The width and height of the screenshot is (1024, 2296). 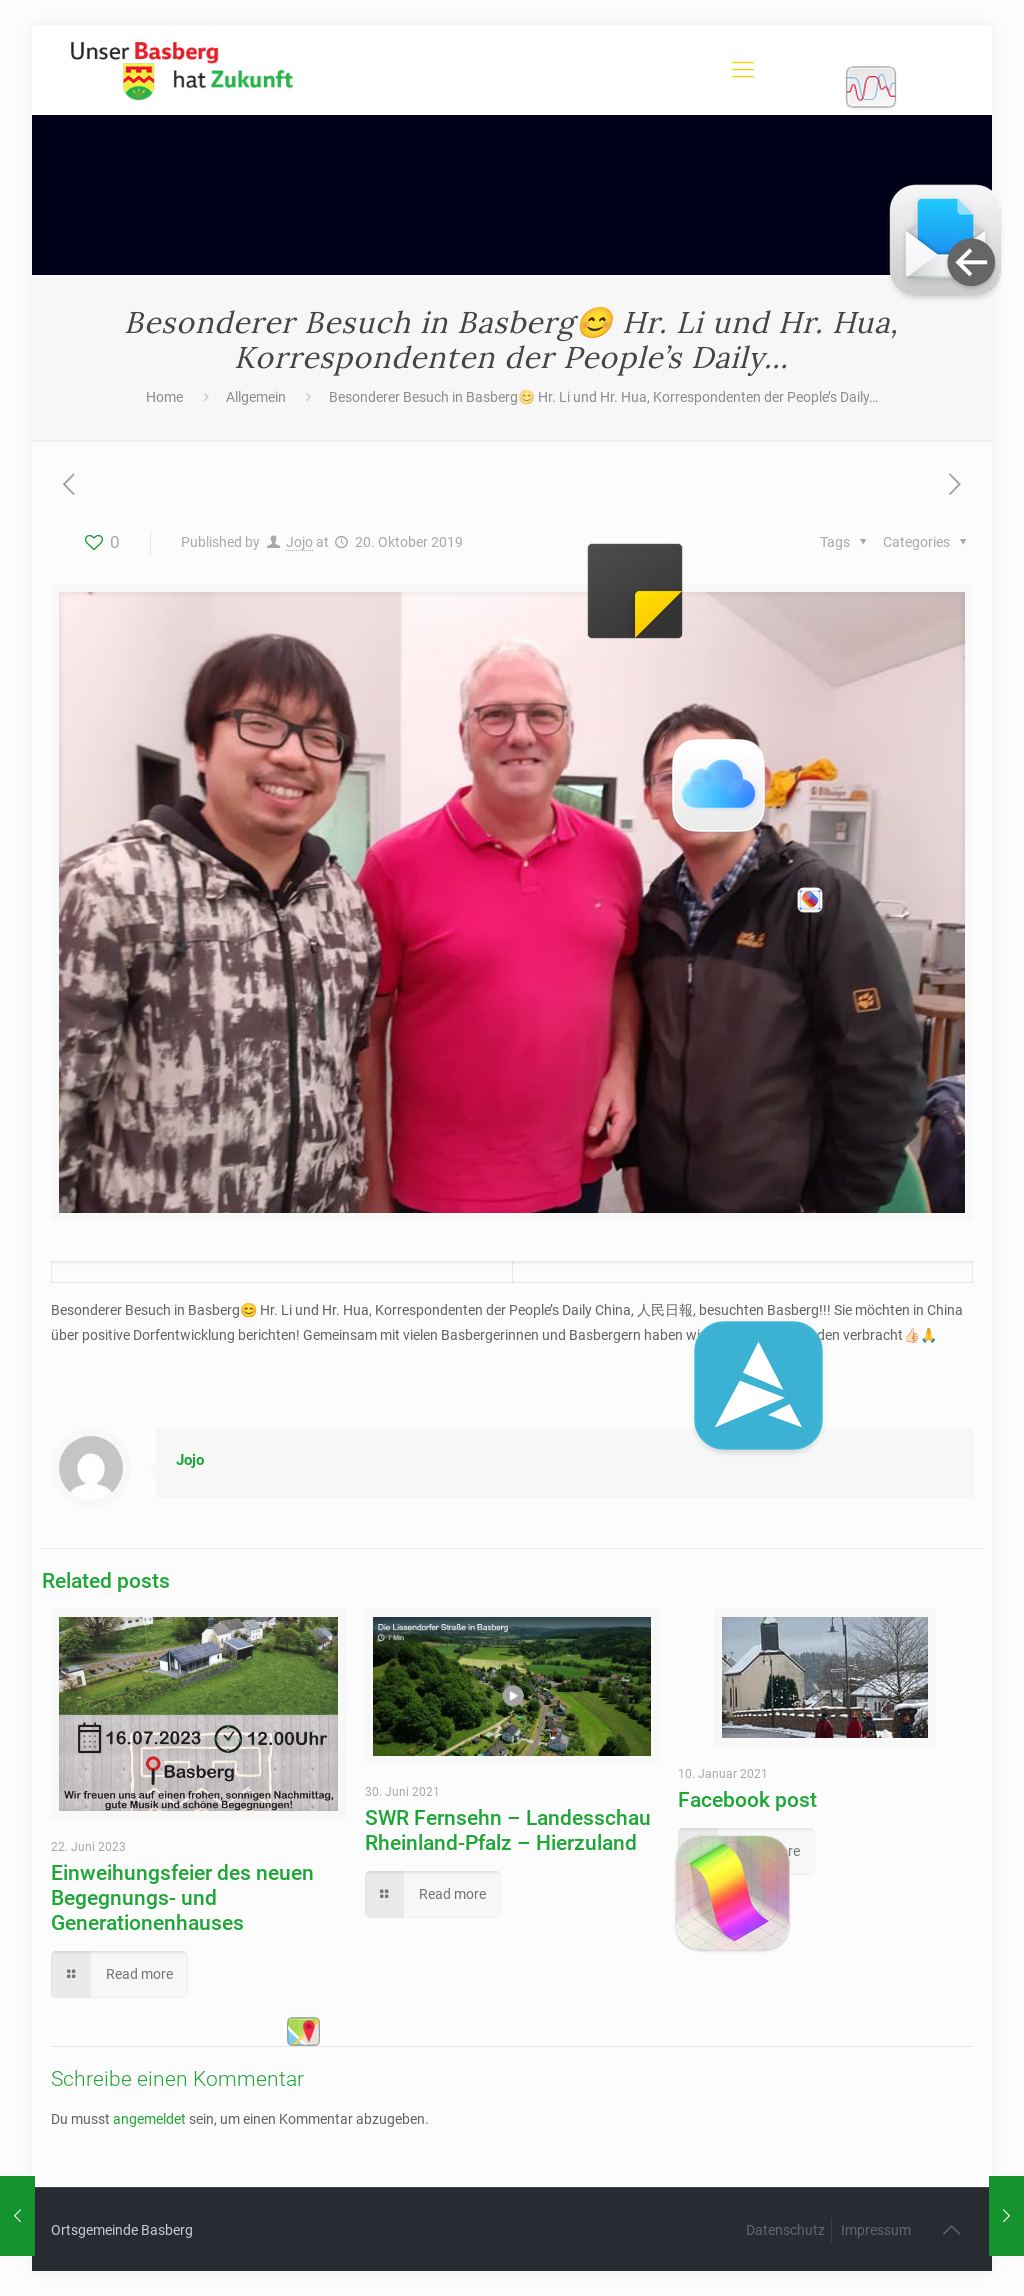 I want to click on open exhibit app for 3d model viewing, so click(x=810, y=900).